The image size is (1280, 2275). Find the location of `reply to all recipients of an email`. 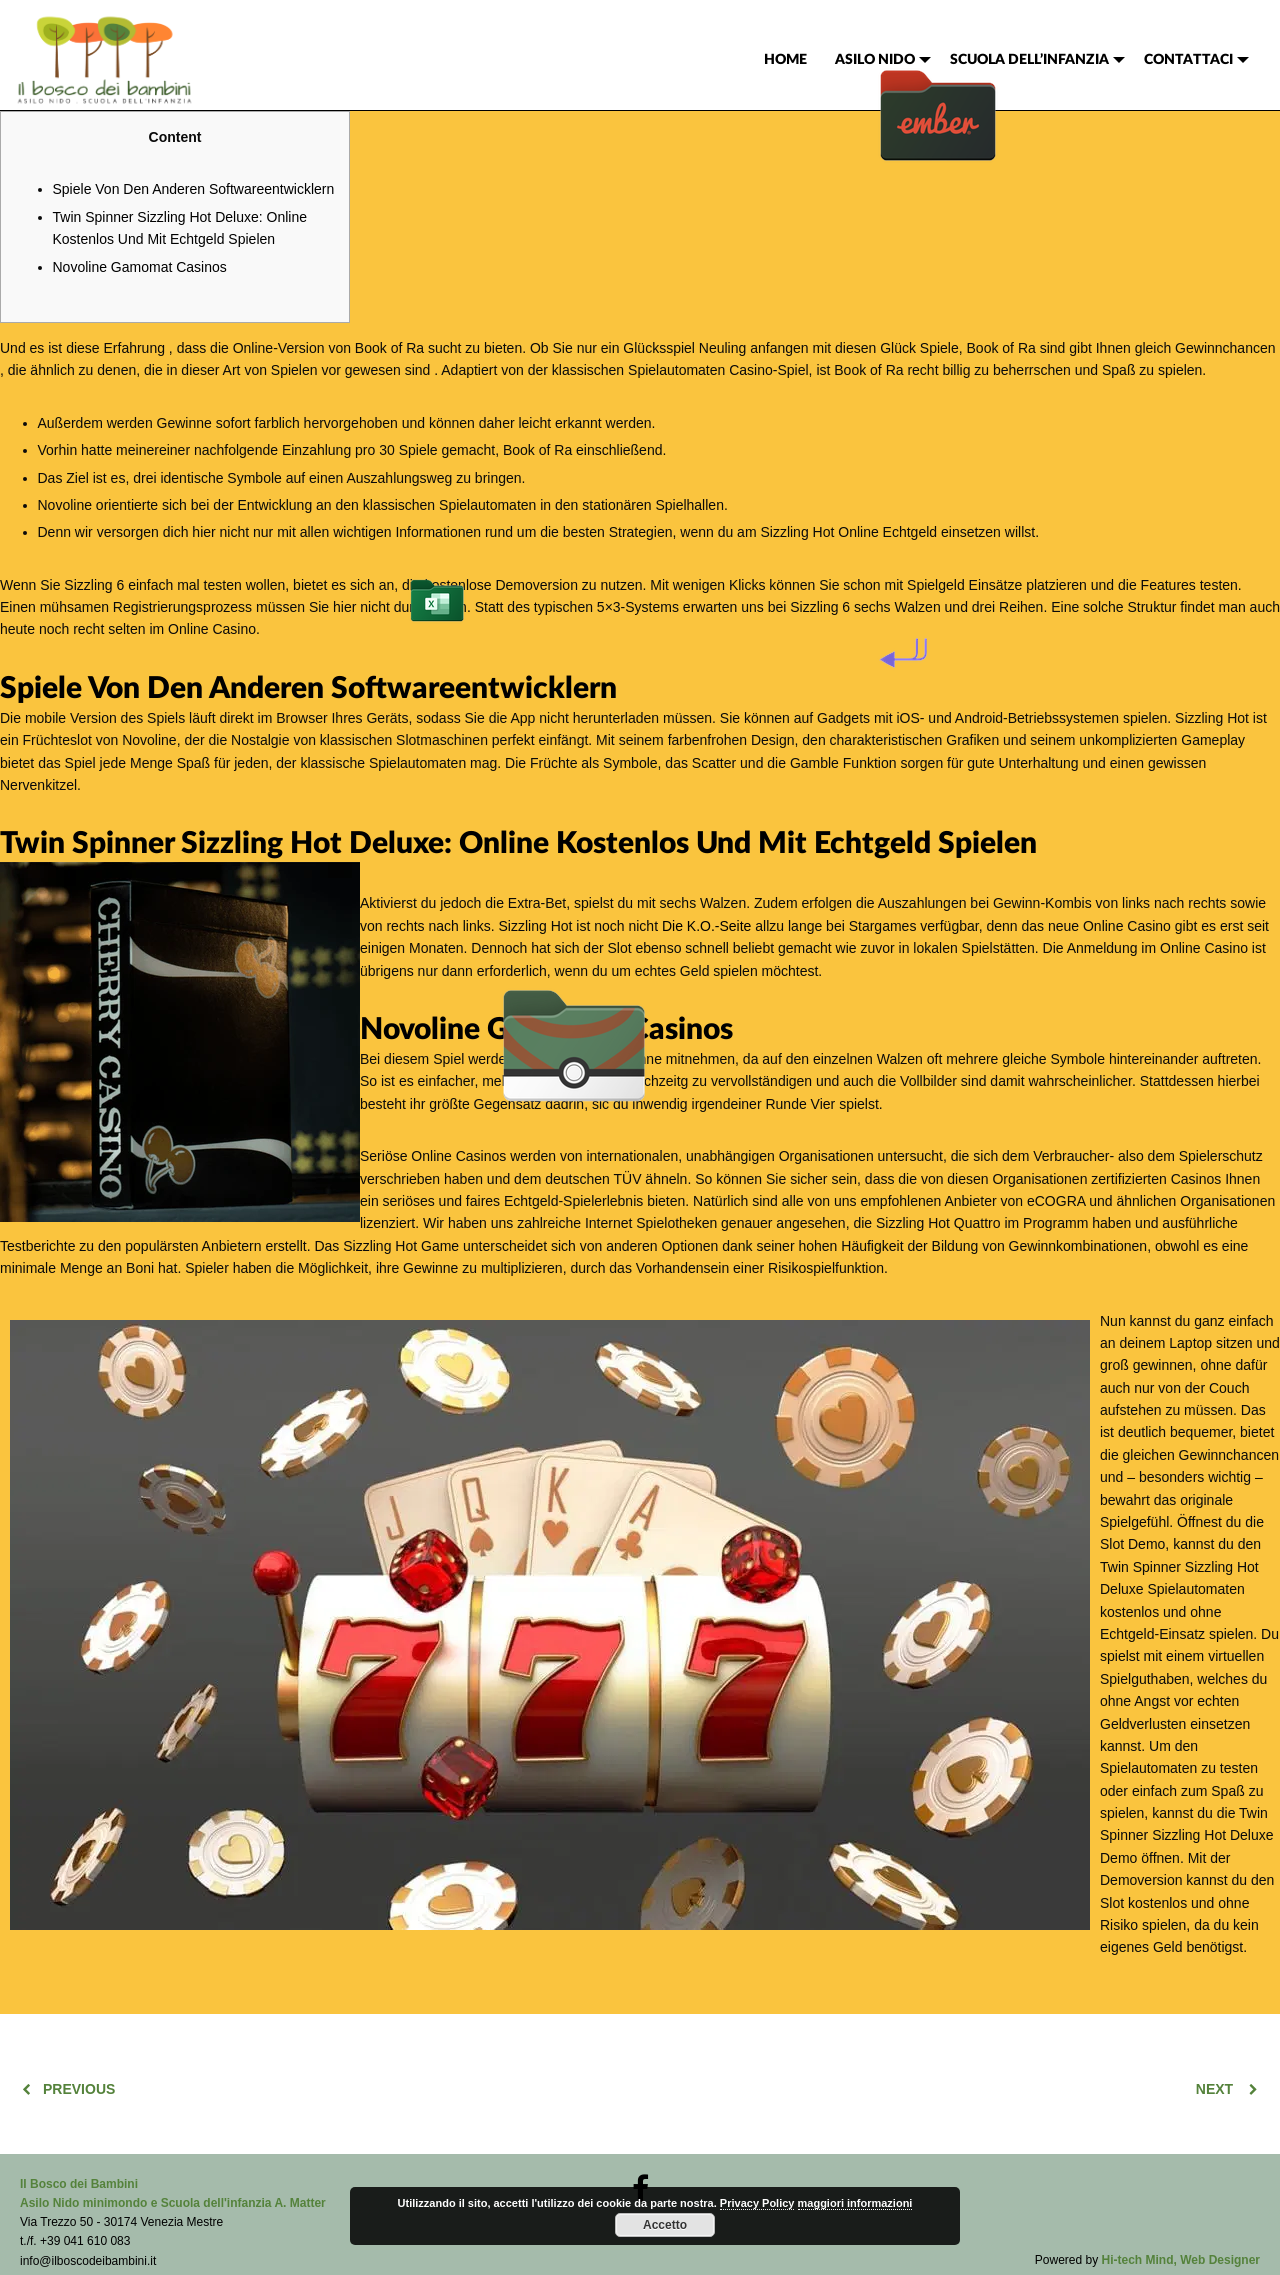

reply to all recipients of an email is located at coordinates (902, 649).